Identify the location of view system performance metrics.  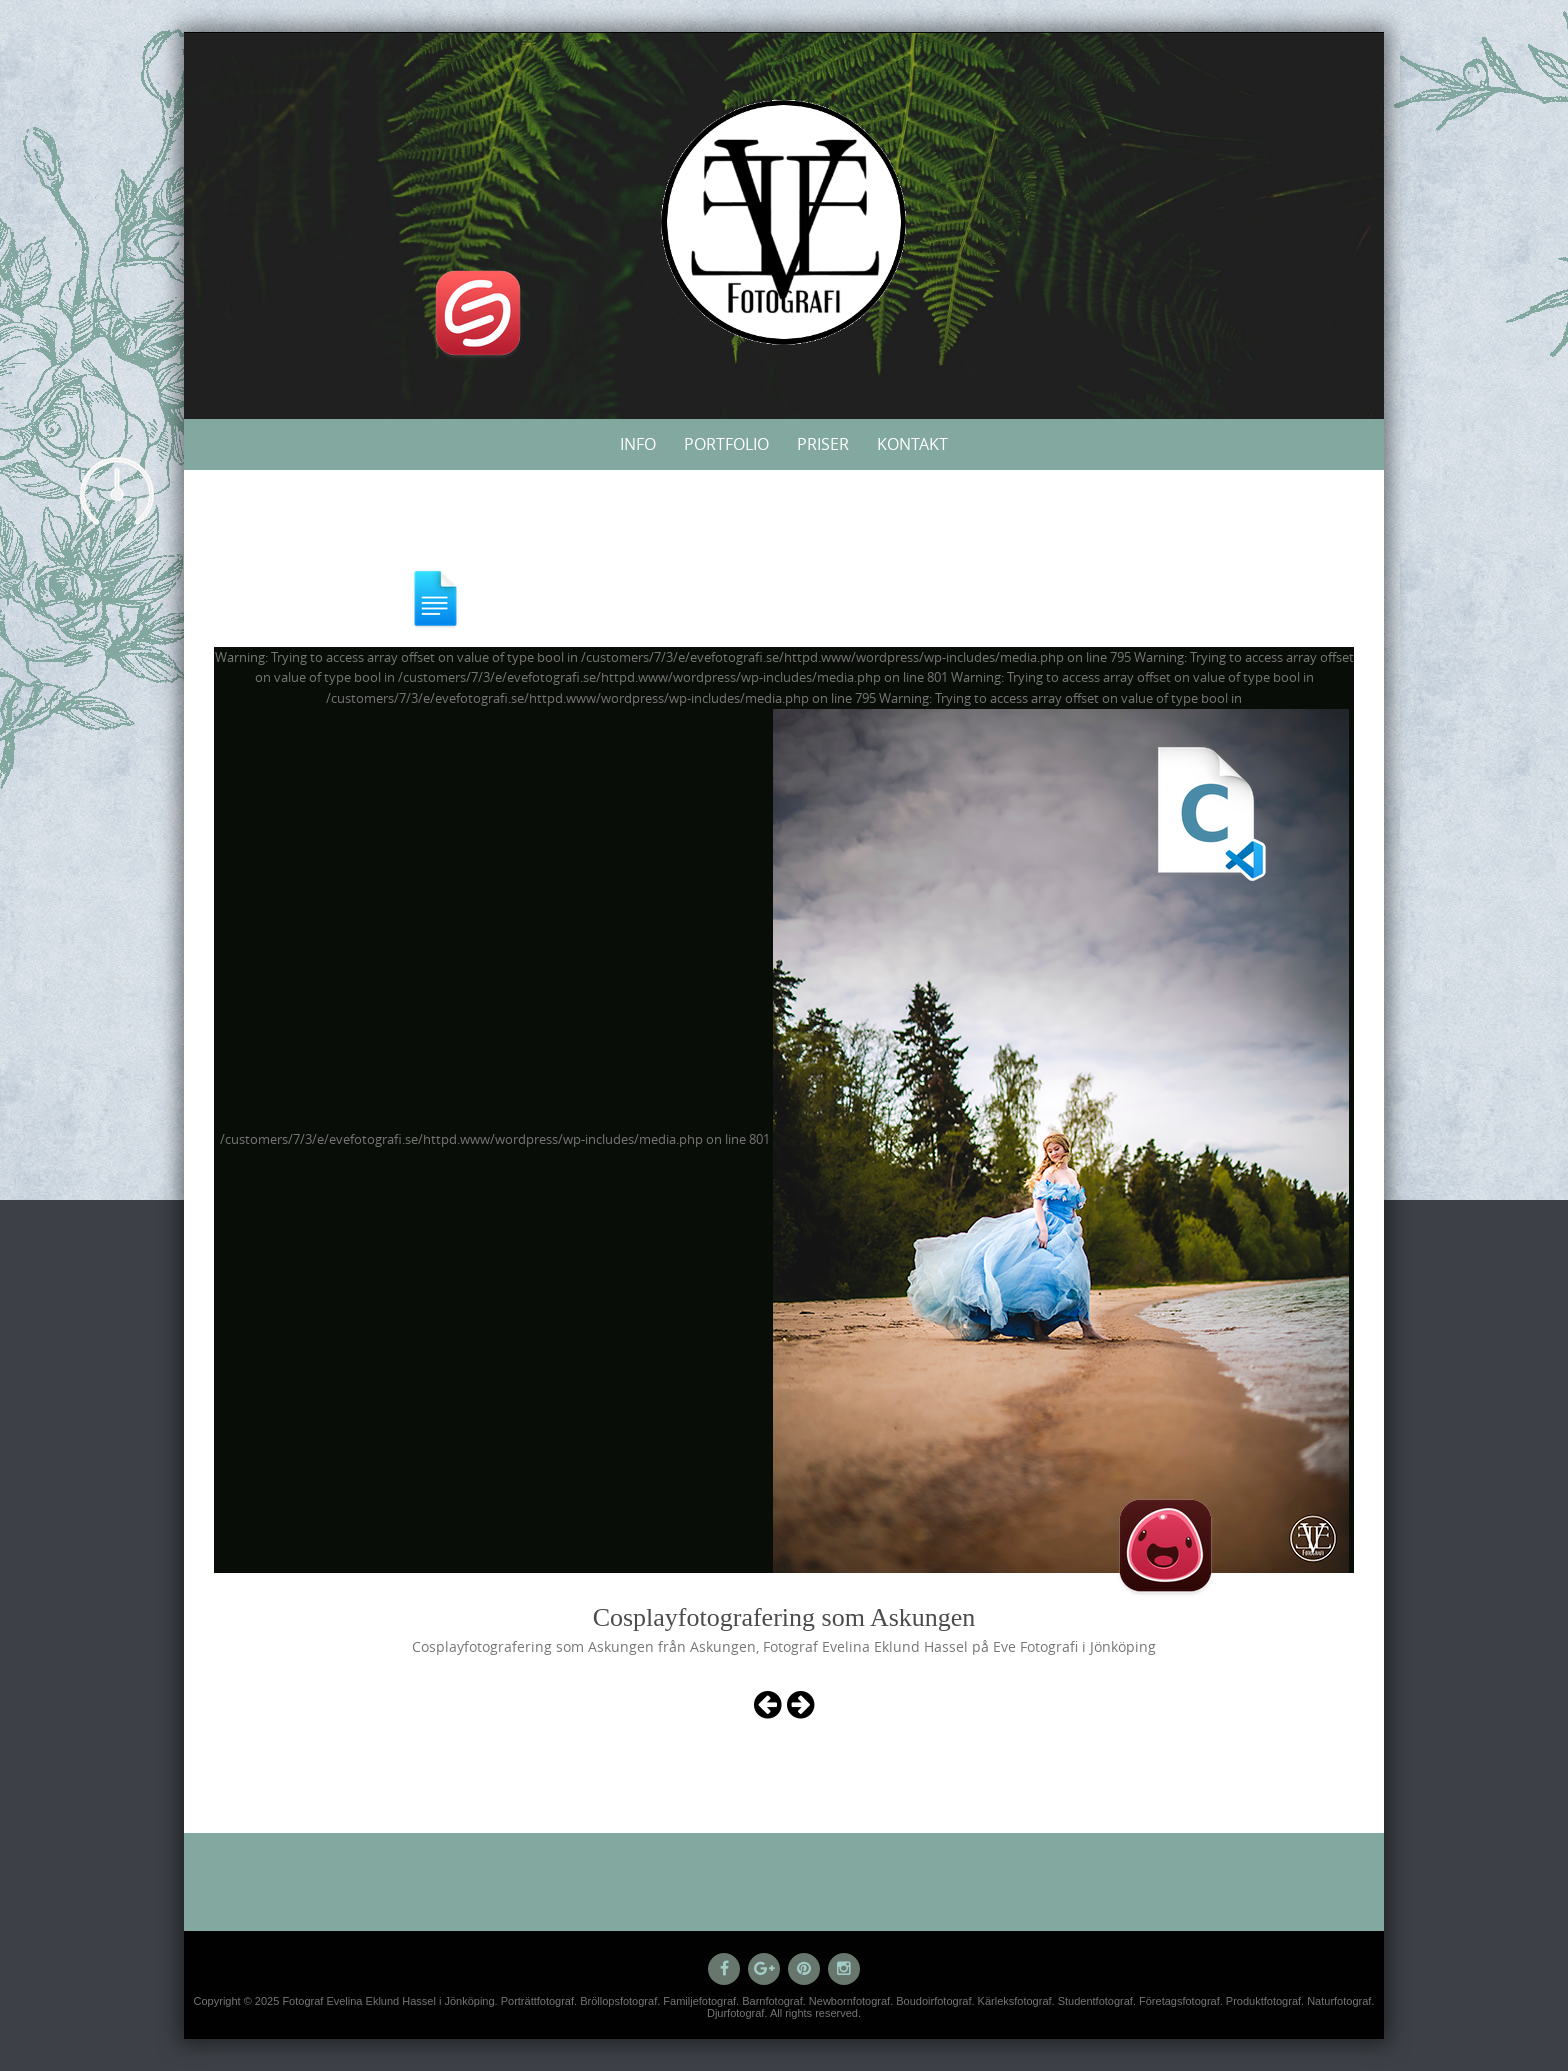
(117, 491).